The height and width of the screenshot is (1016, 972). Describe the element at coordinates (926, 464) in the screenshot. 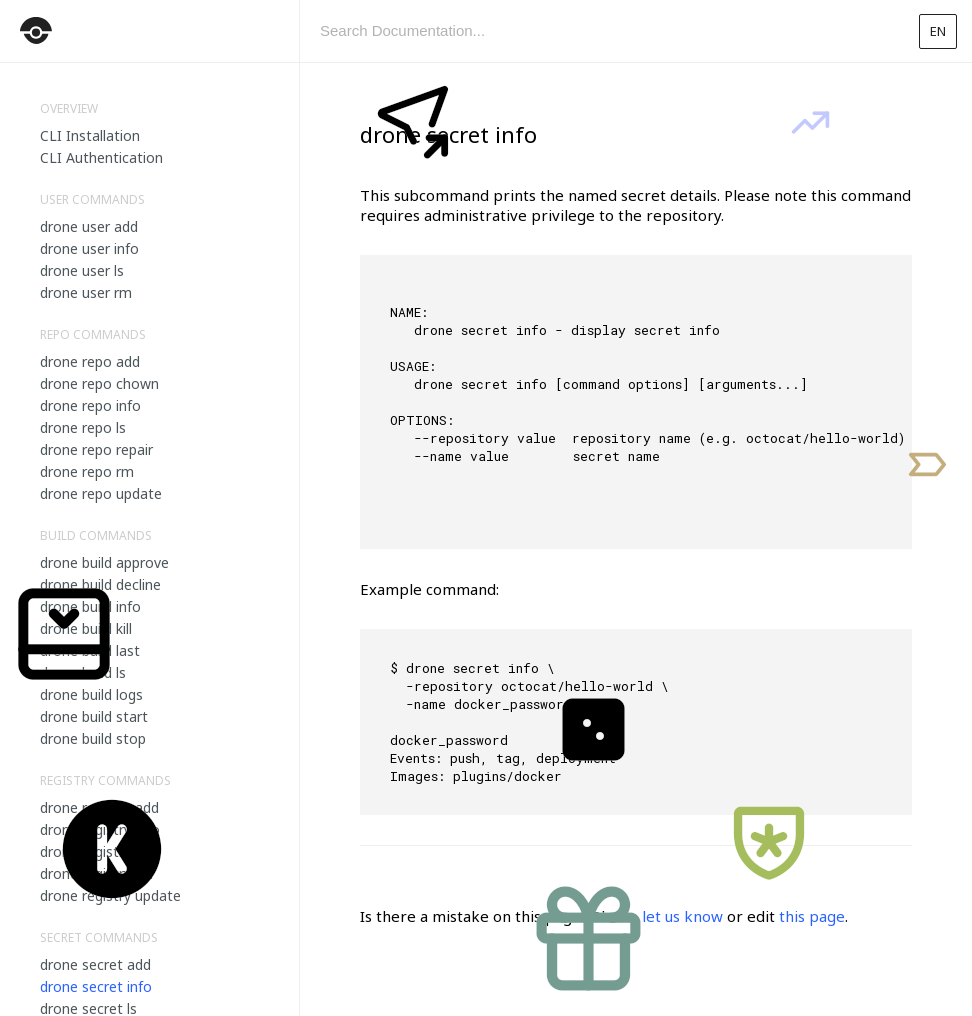

I see `mark item as important` at that location.